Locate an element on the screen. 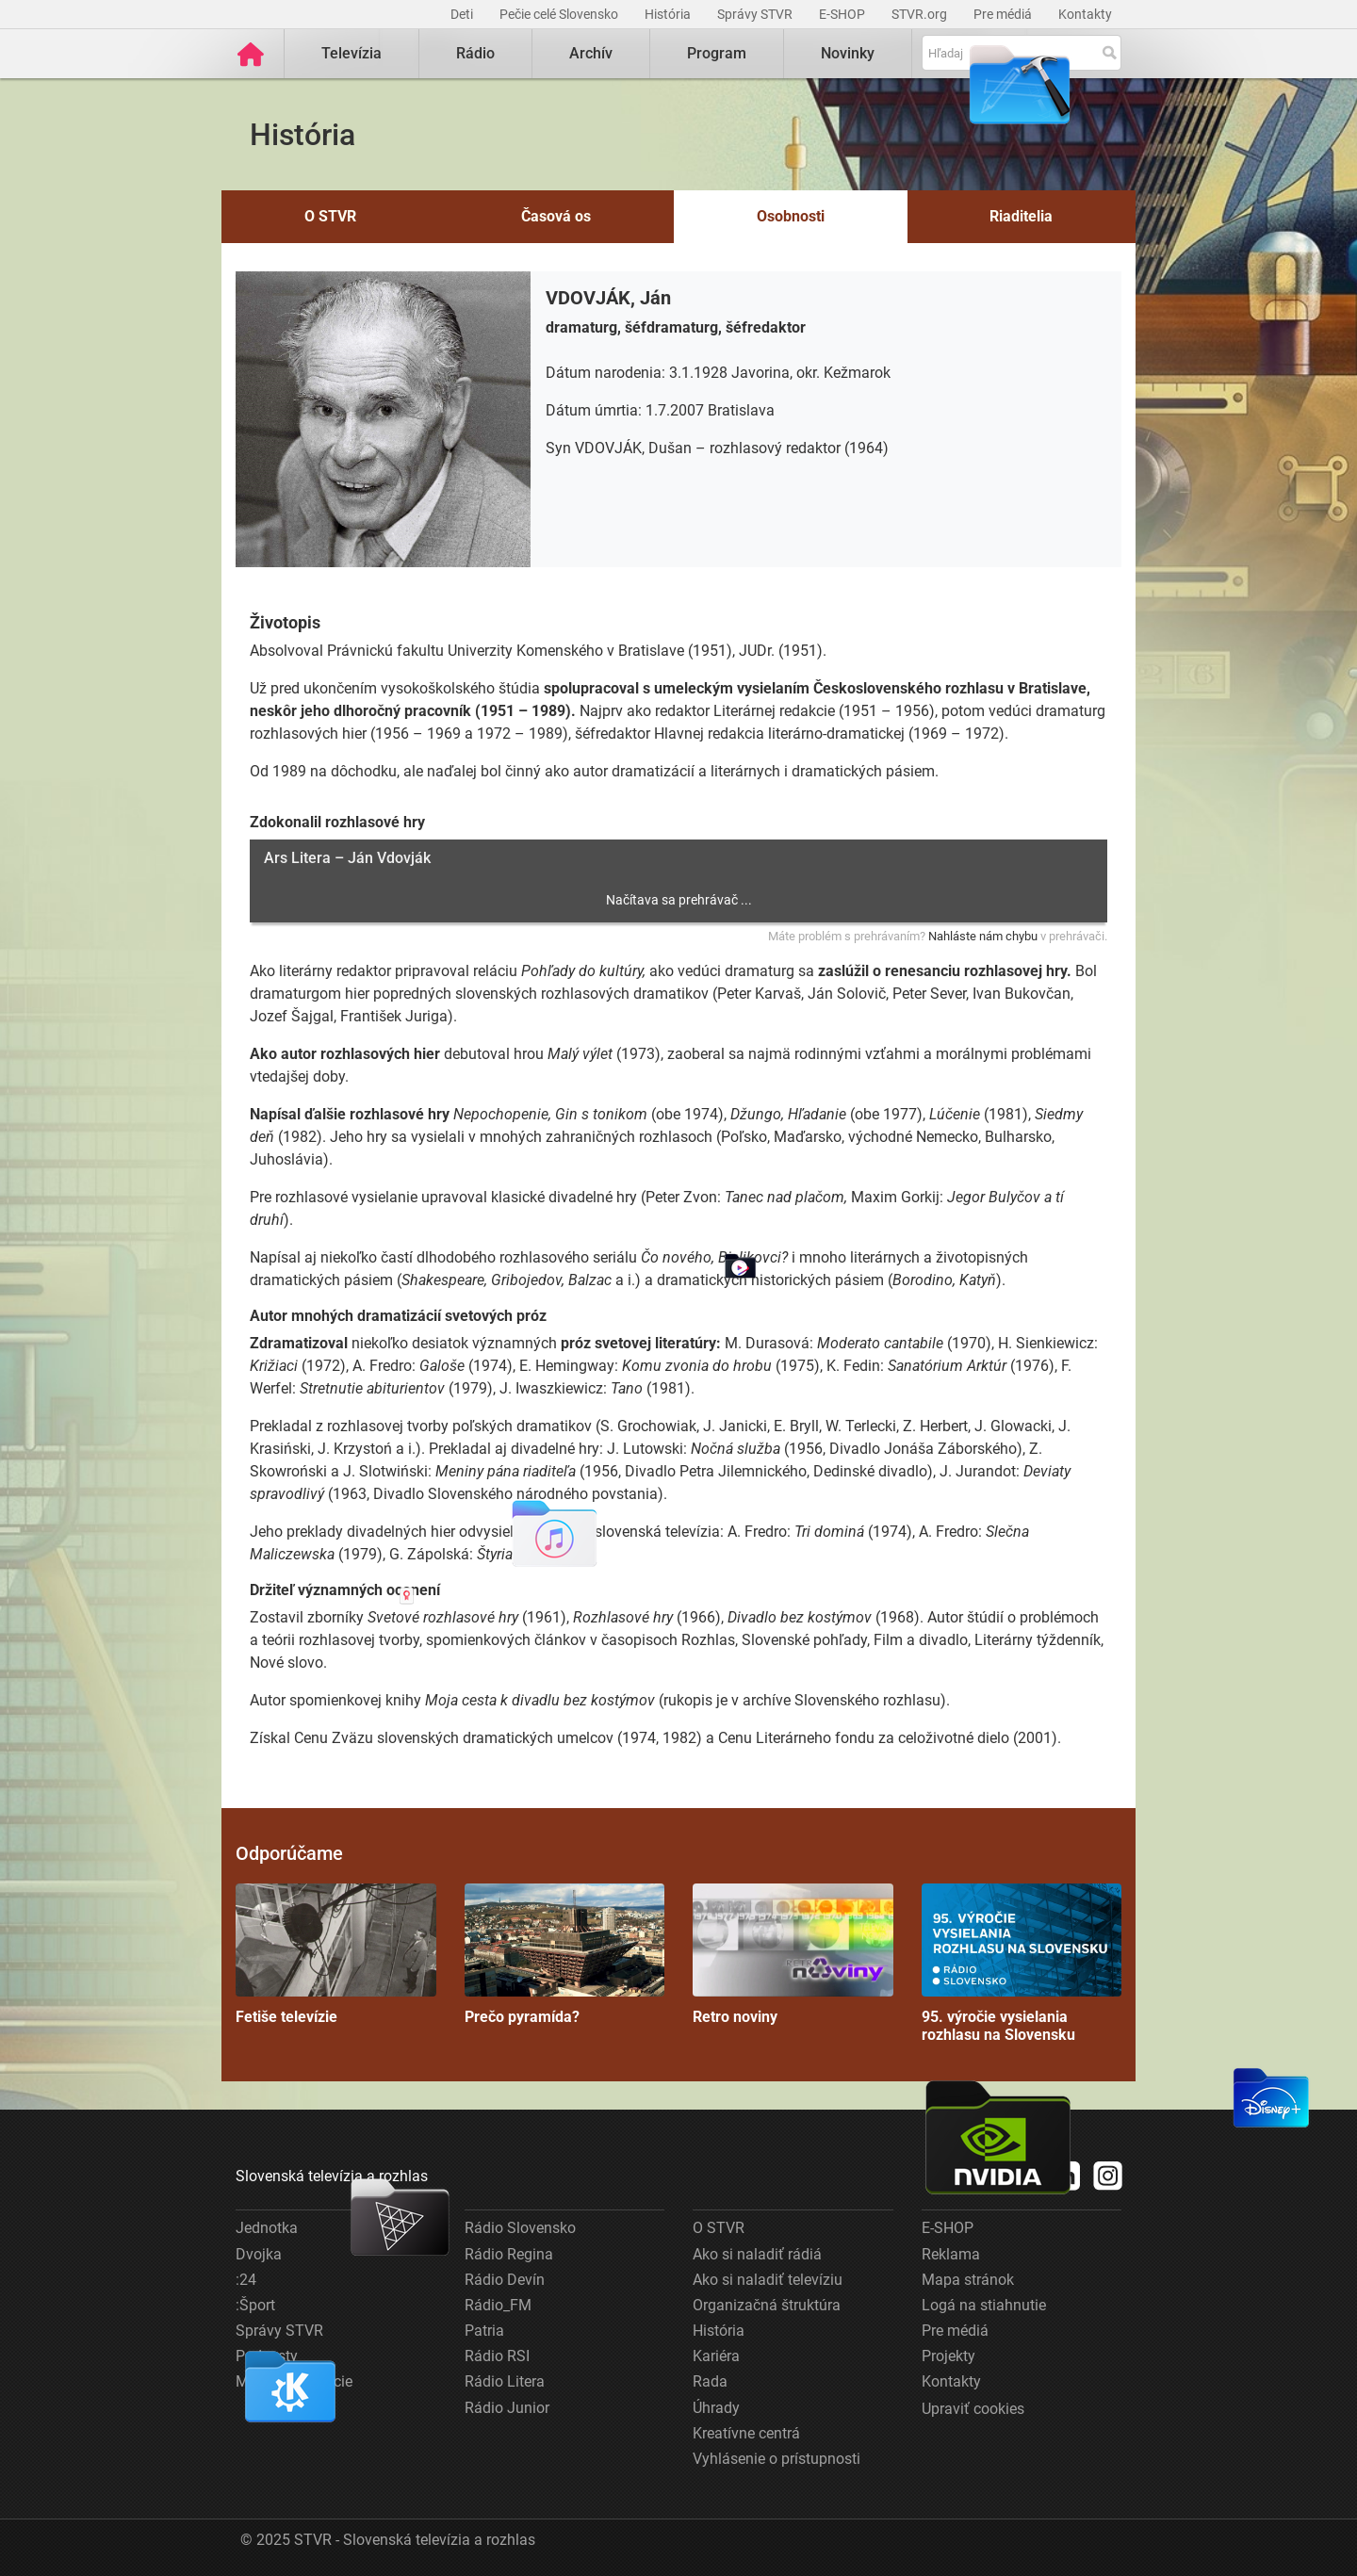 This screenshot has height=2576, width=1357. pkcs7 certificate bundle file is located at coordinates (406, 1595).